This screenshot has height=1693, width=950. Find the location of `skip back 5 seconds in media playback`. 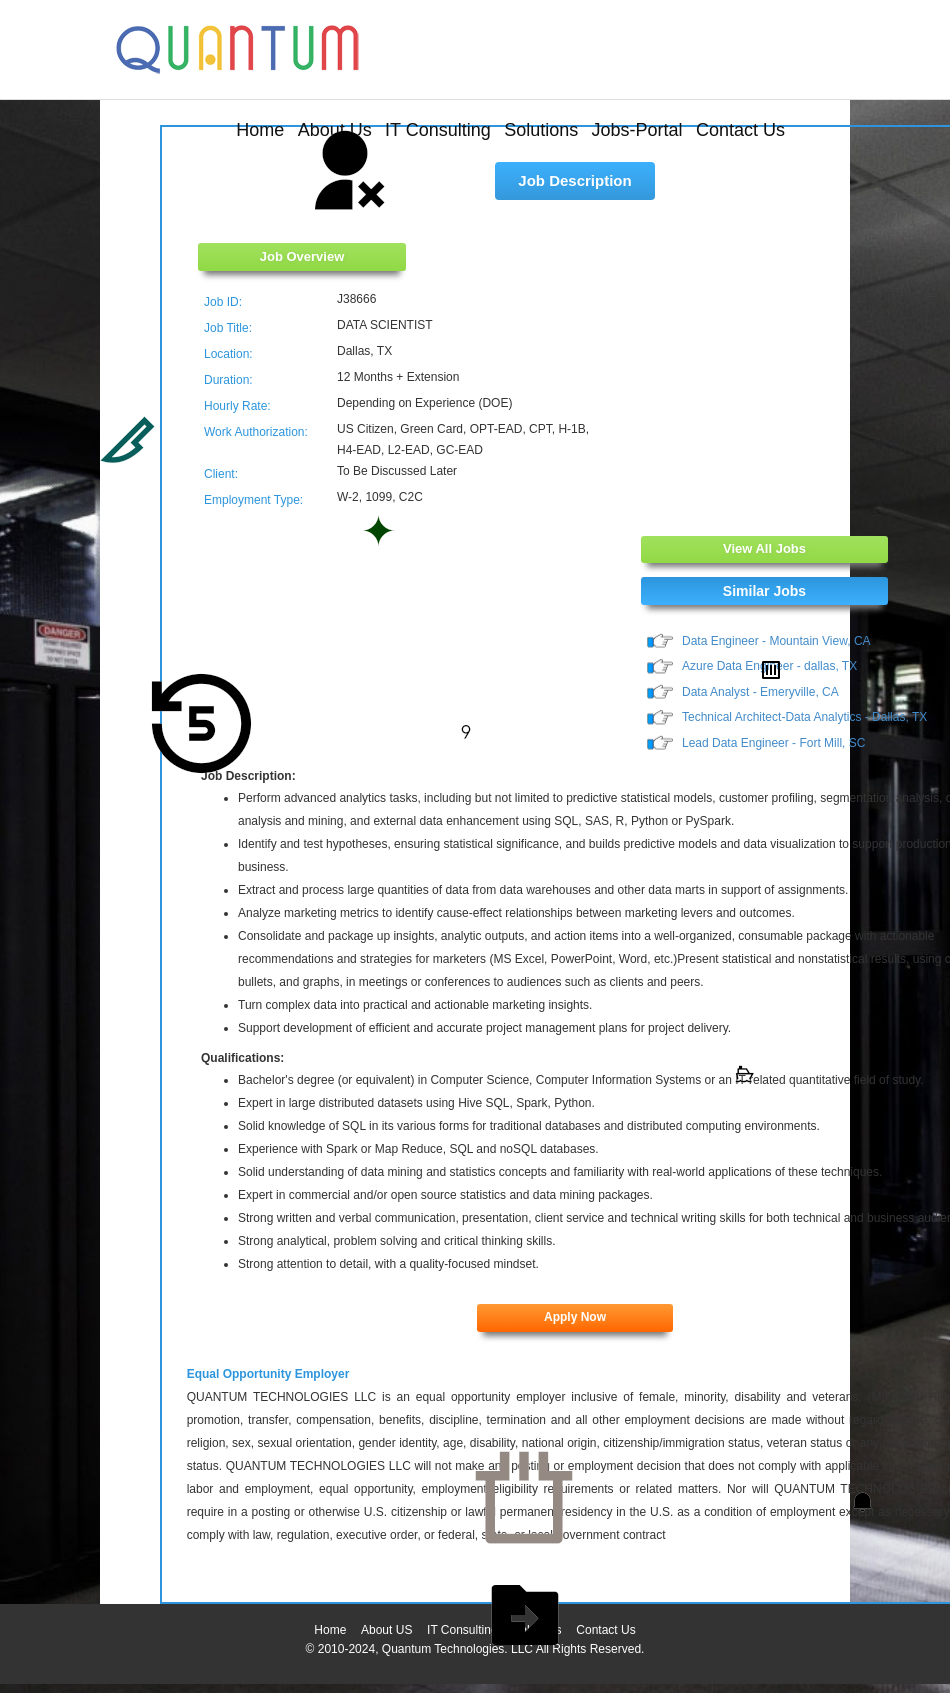

skip back 5 seconds in media playback is located at coordinates (201, 723).